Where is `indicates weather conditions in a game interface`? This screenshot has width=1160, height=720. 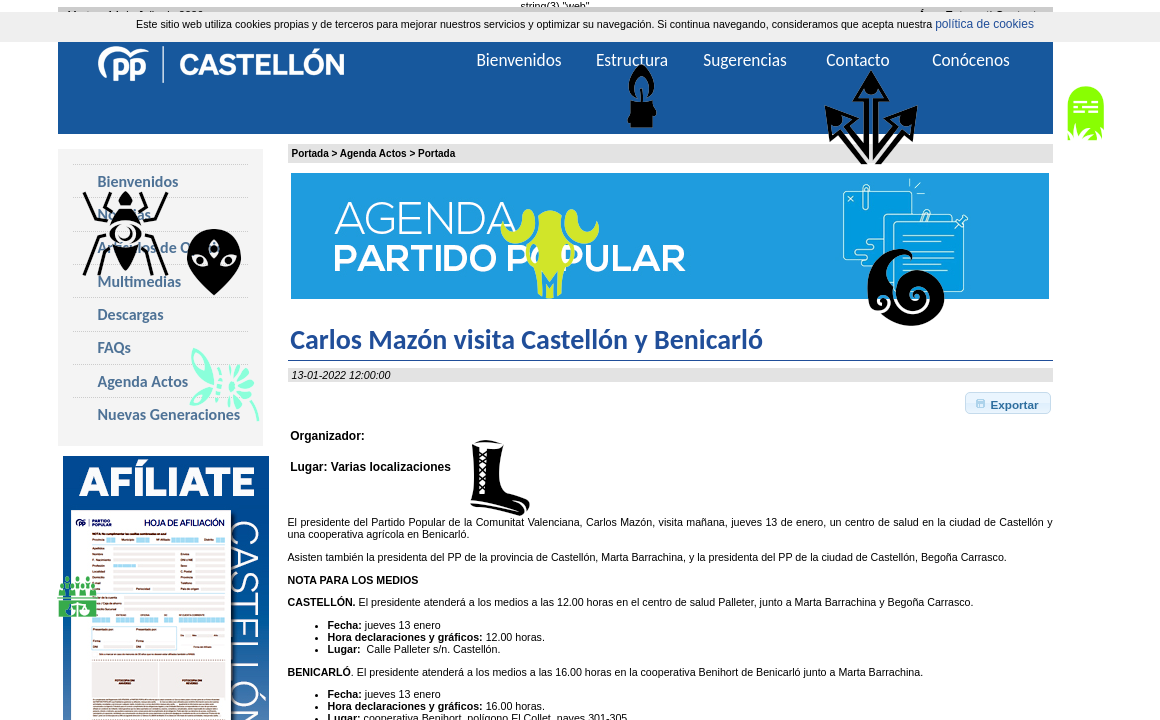 indicates weather conditions in a game interface is located at coordinates (905, 287).